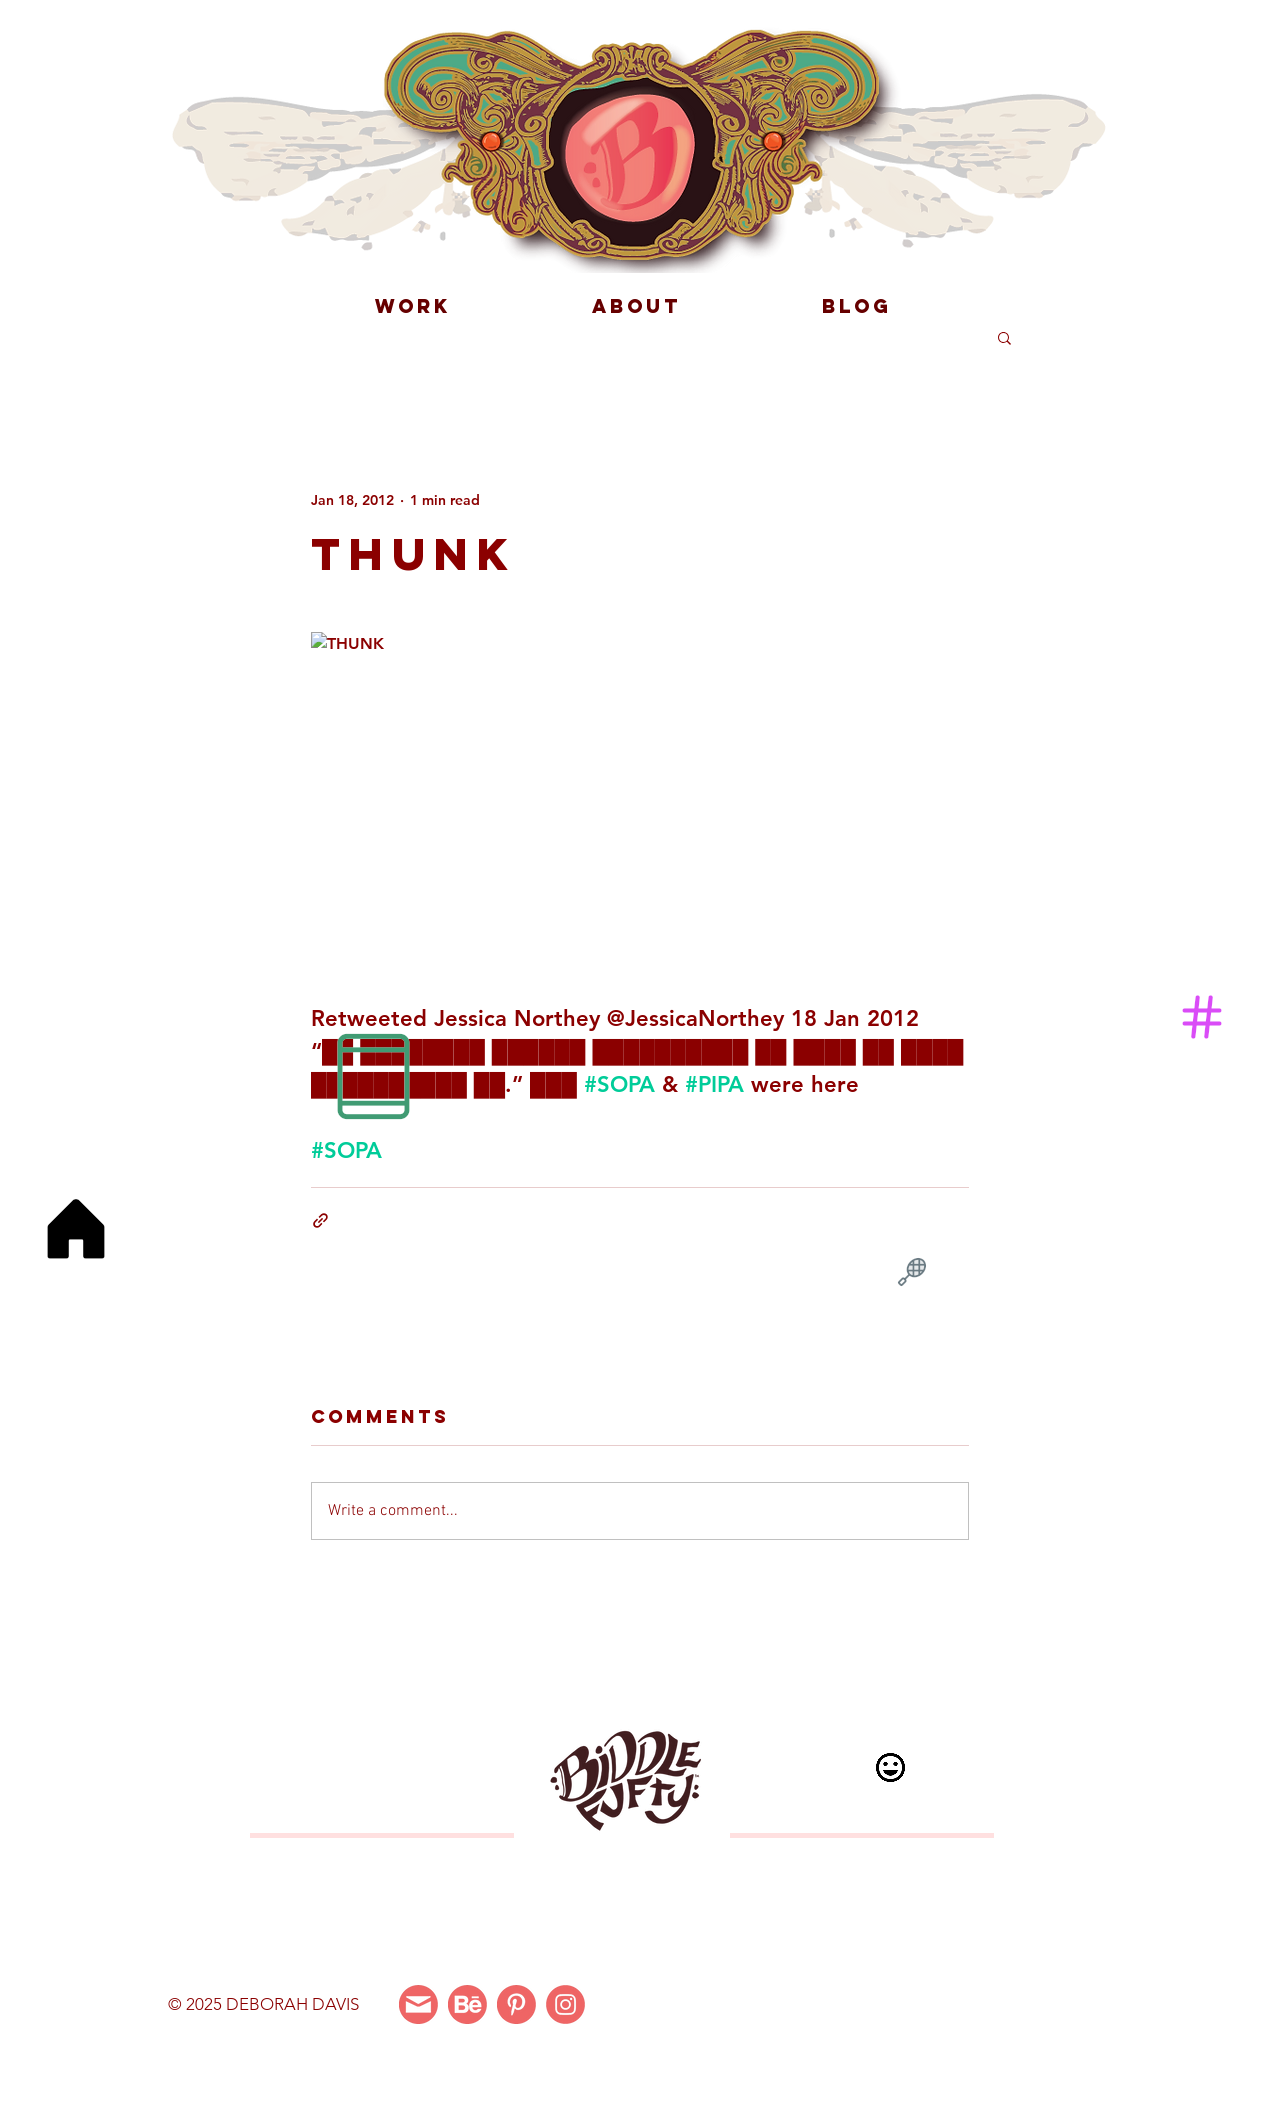 This screenshot has height=2112, width=1280. Describe the element at coordinates (890, 1767) in the screenshot. I see `tag people in a photo` at that location.